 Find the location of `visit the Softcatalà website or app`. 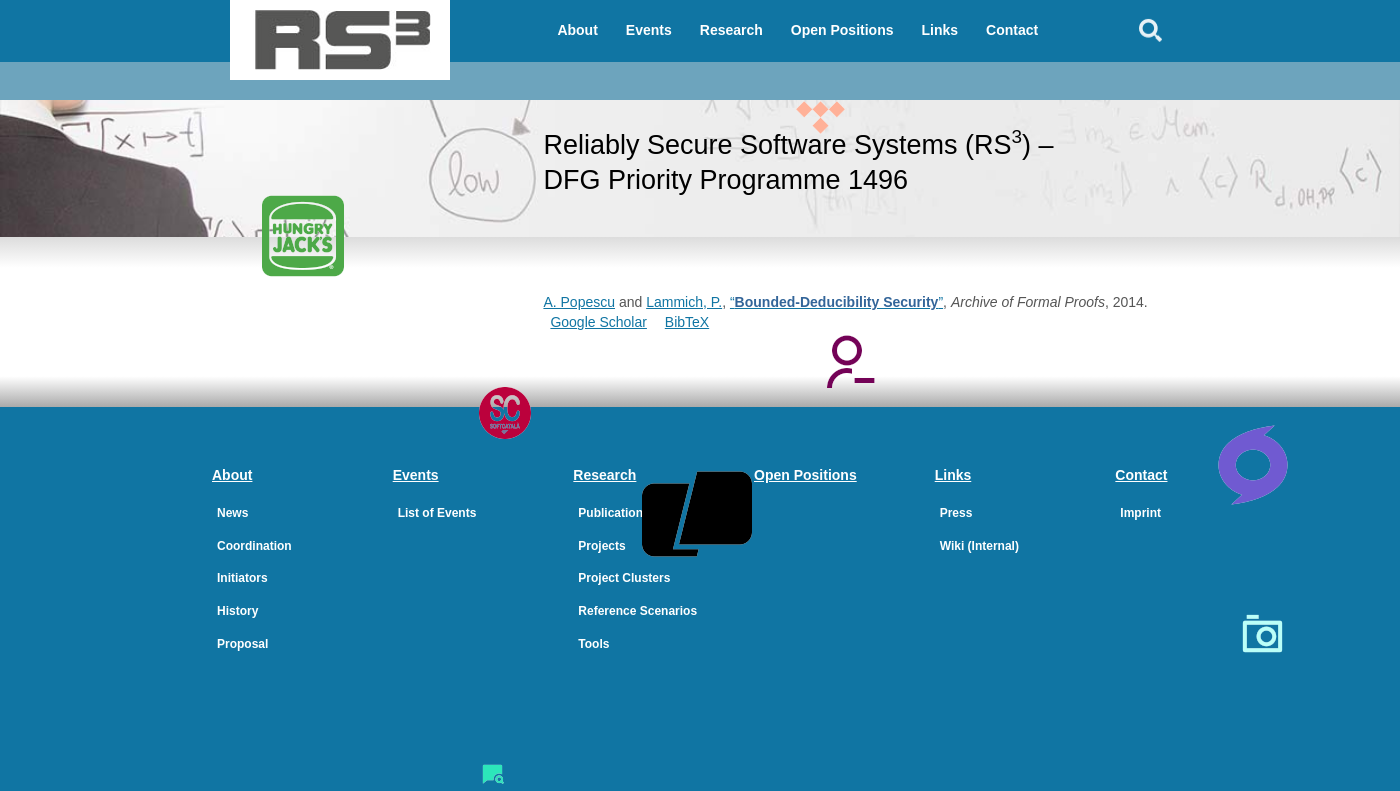

visit the Softcatalà website or app is located at coordinates (505, 413).